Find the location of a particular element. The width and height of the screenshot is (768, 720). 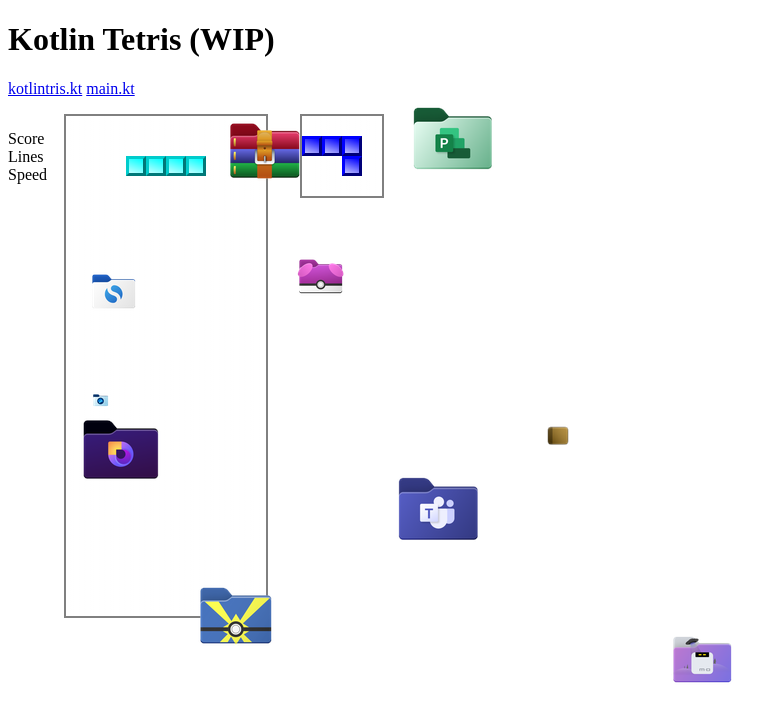

open microsoft teams files folder is located at coordinates (438, 511).